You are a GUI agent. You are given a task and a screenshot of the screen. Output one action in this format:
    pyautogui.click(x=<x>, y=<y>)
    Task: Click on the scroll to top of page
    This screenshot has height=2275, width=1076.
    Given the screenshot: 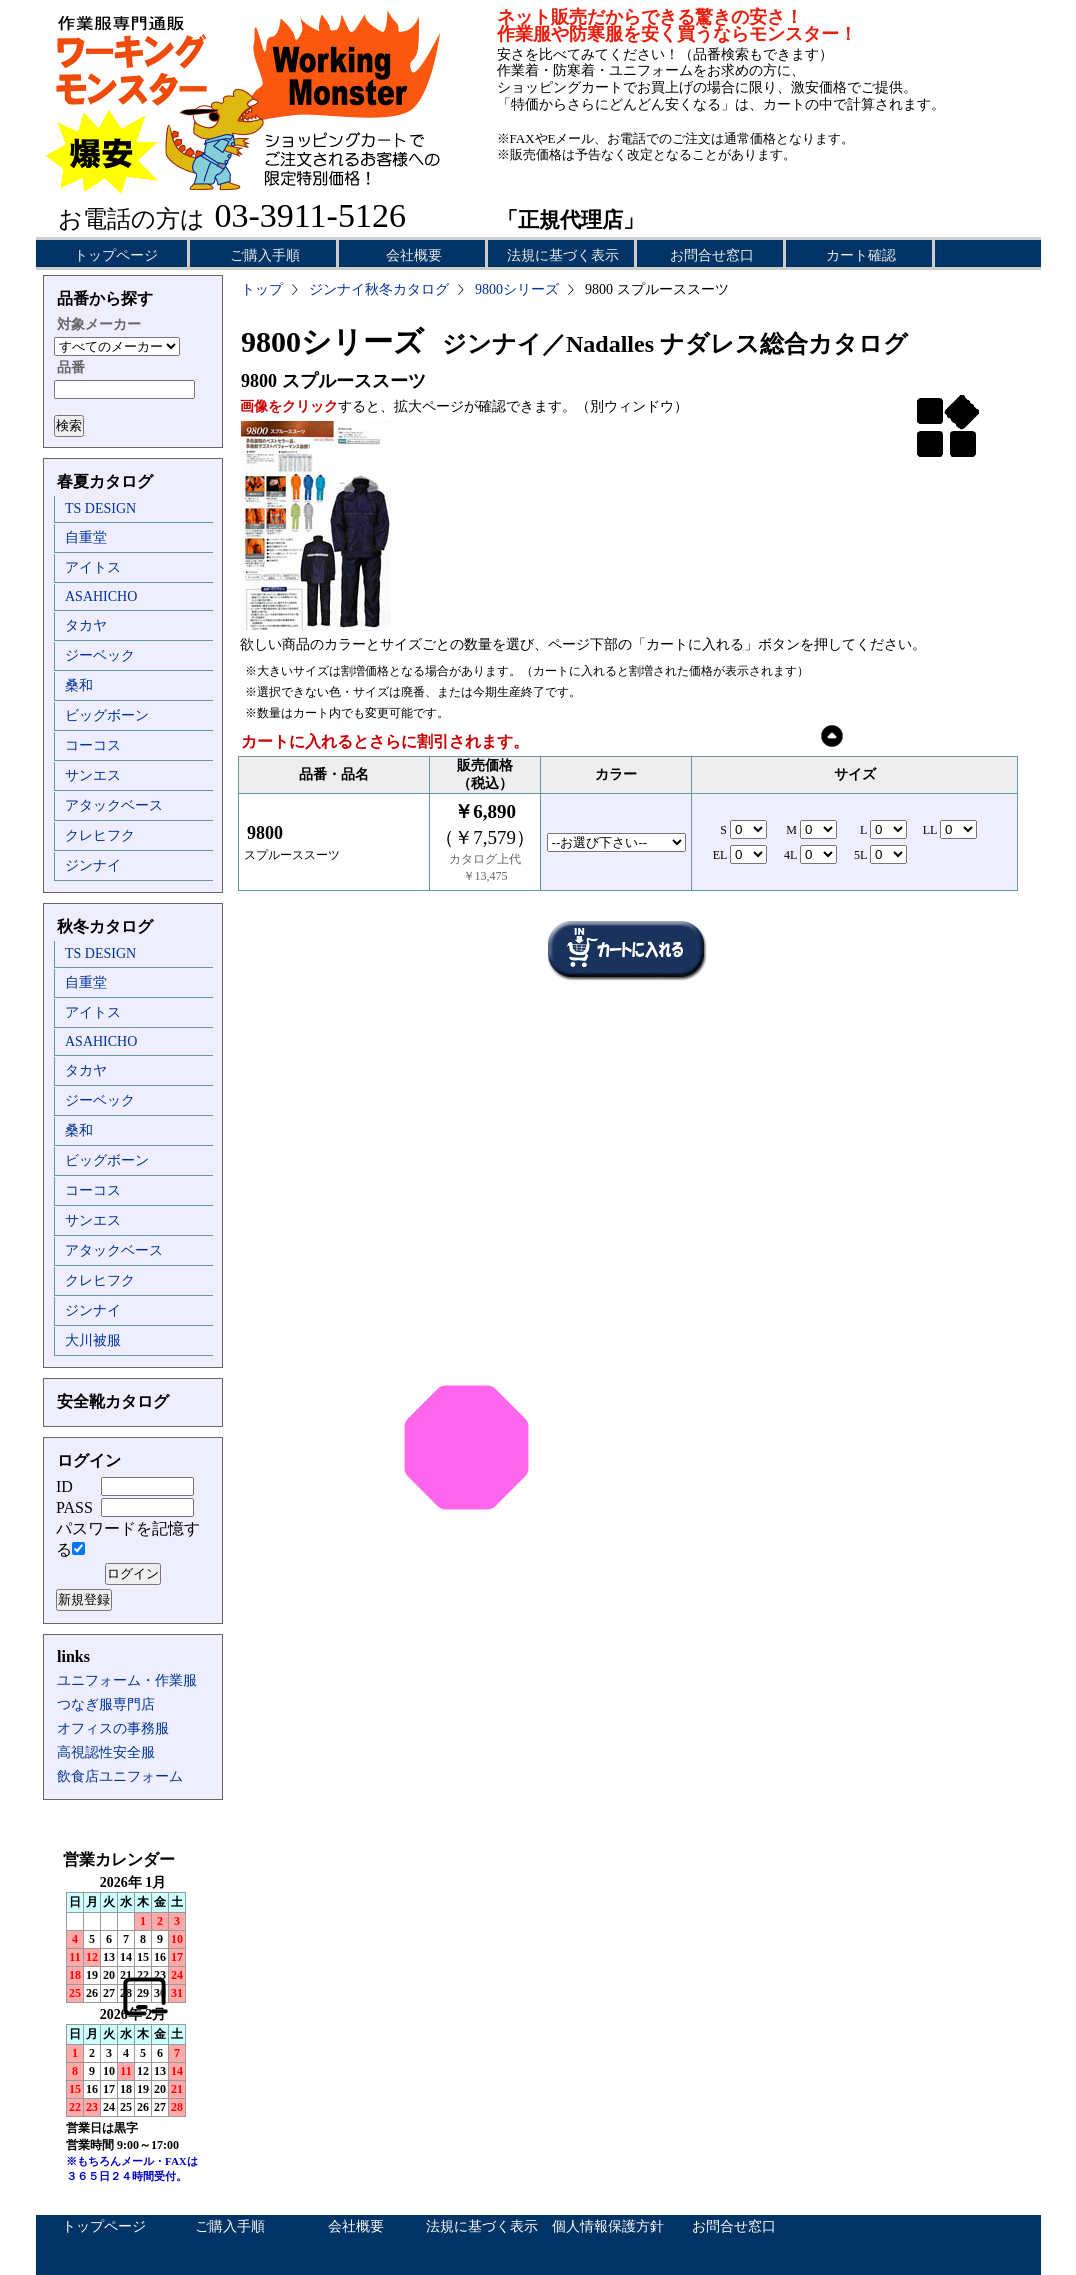 What is the action you would take?
    pyautogui.click(x=832, y=736)
    